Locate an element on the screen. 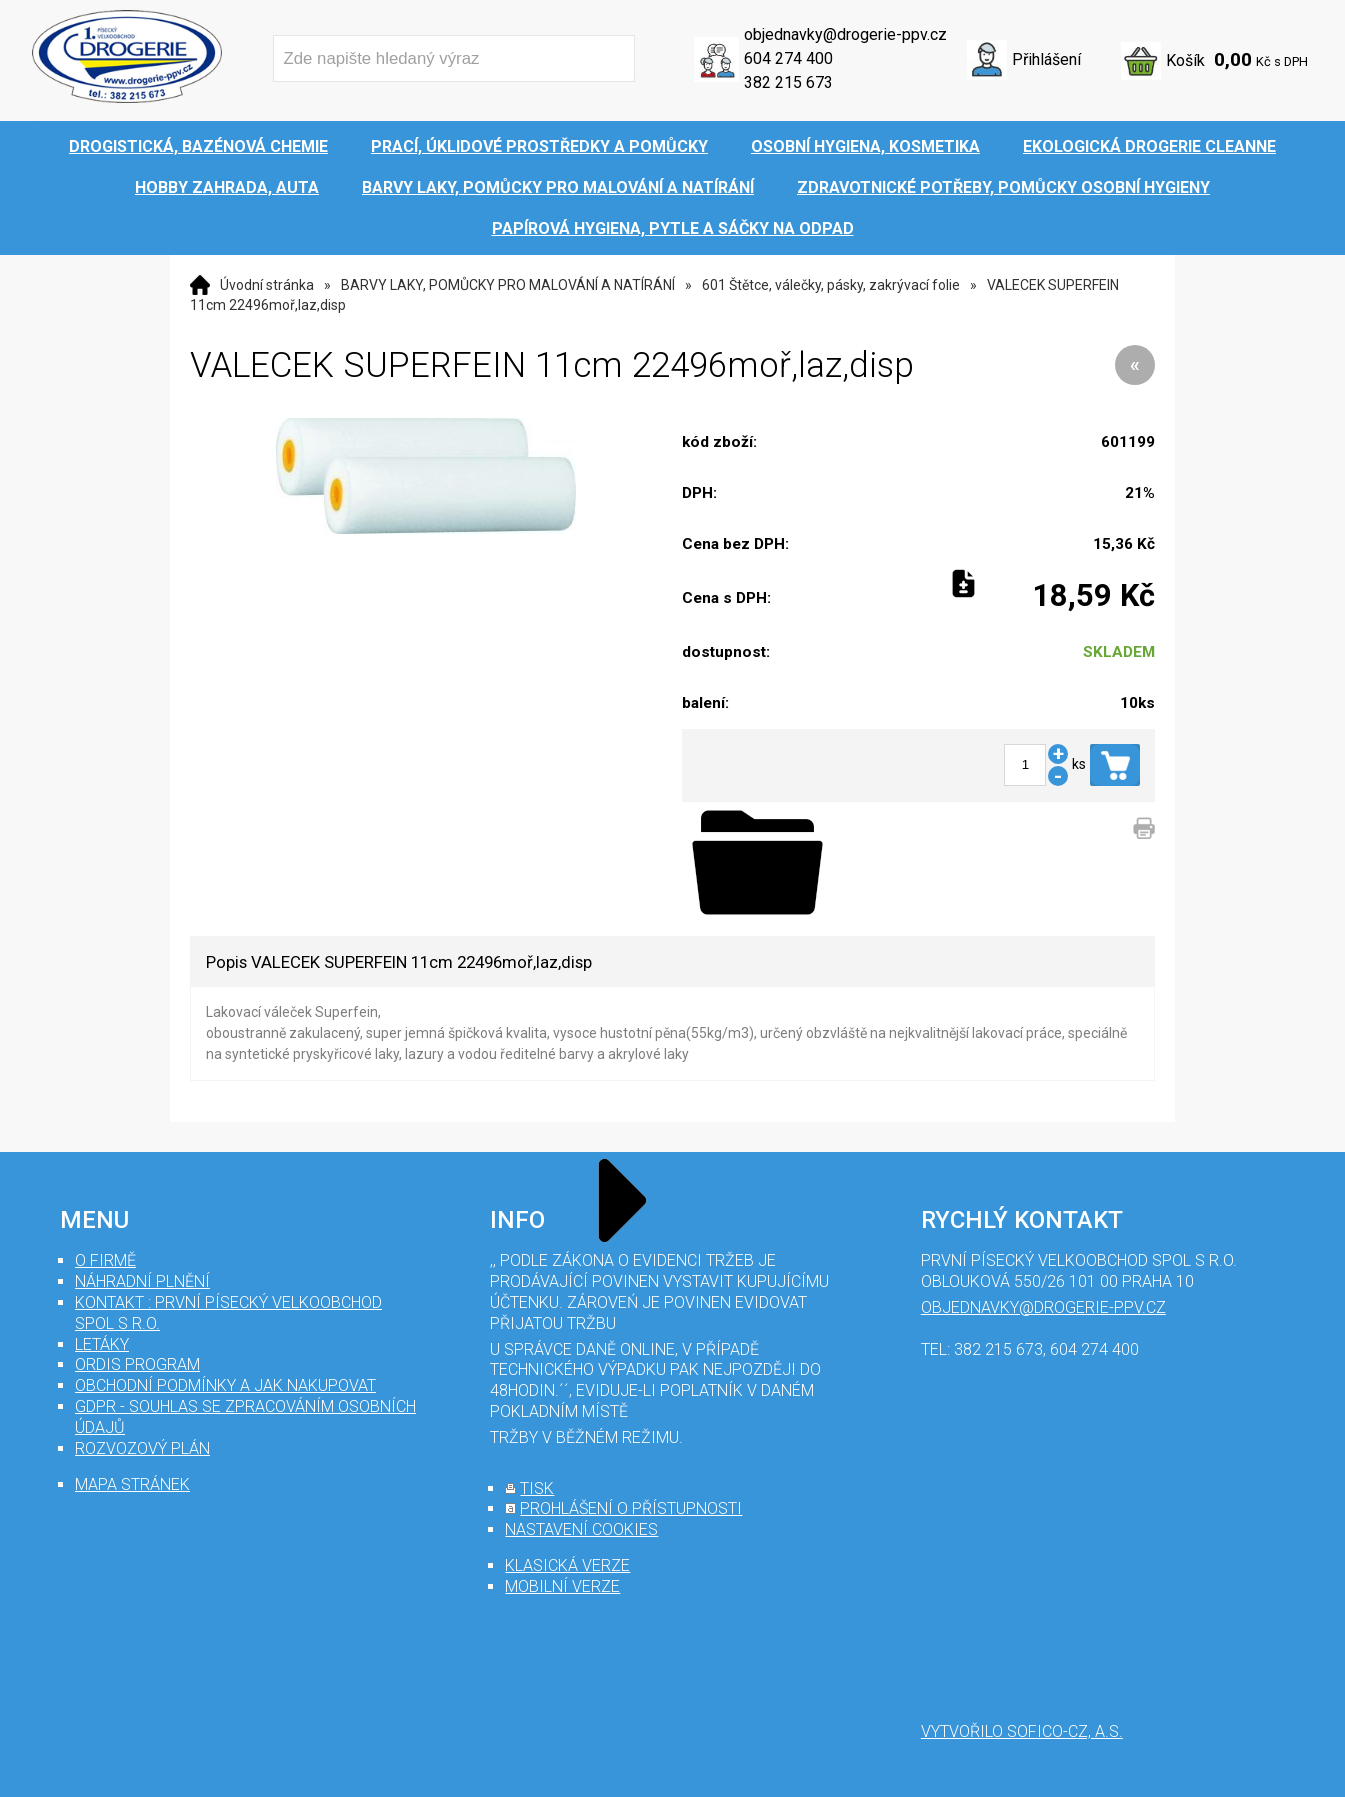 The width and height of the screenshot is (1345, 1797). view file differences or changes is located at coordinates (963, 583).